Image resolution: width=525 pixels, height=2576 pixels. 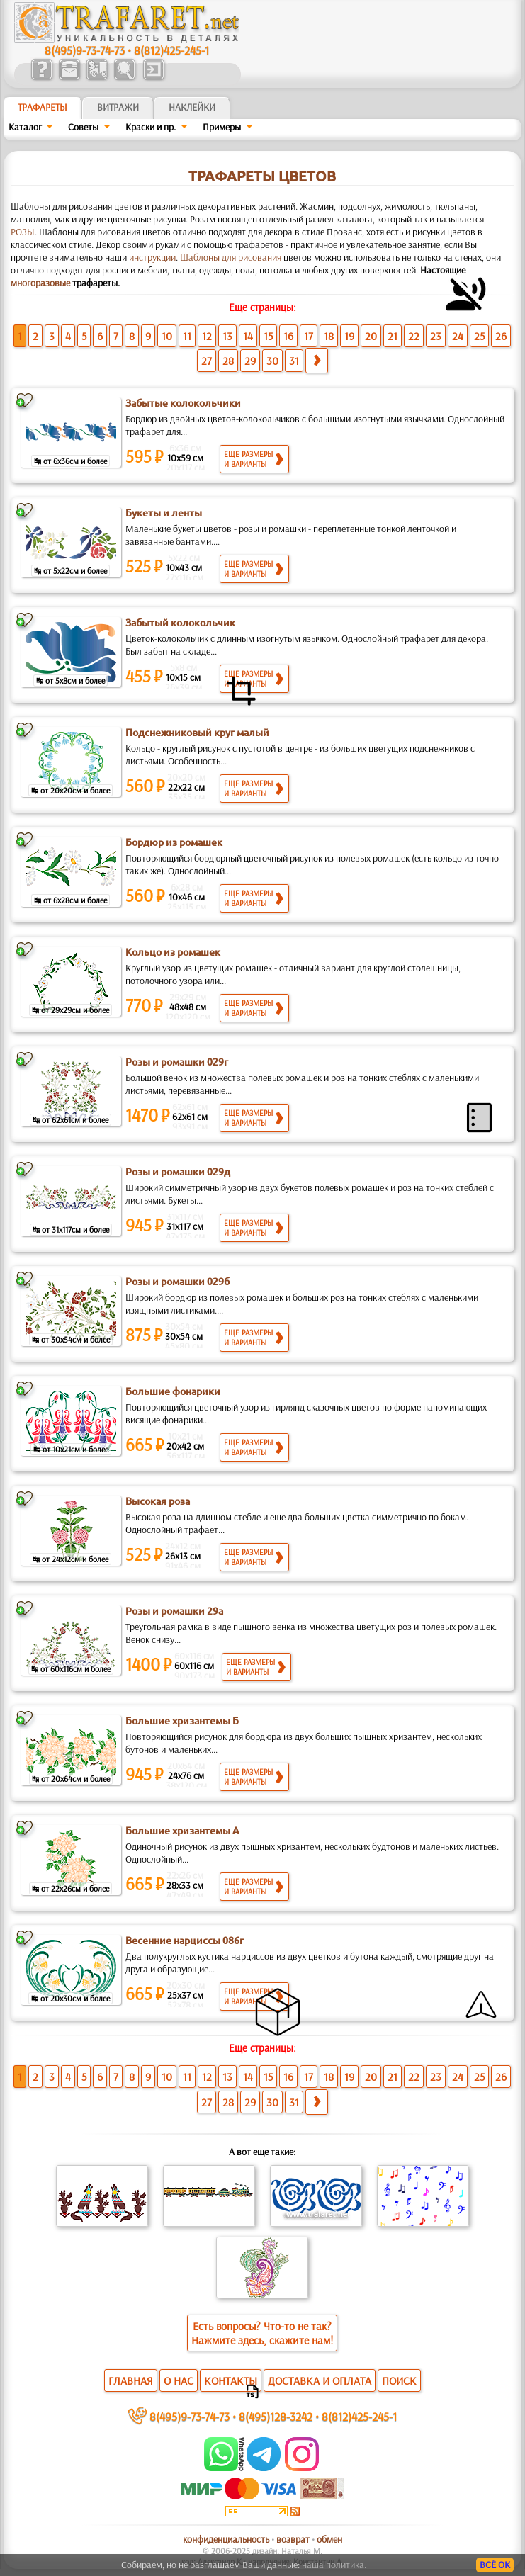 What do you see at coordinates (481, 2005) in the screenshot?
I see `send a message` at bounding box center [481, 2005].